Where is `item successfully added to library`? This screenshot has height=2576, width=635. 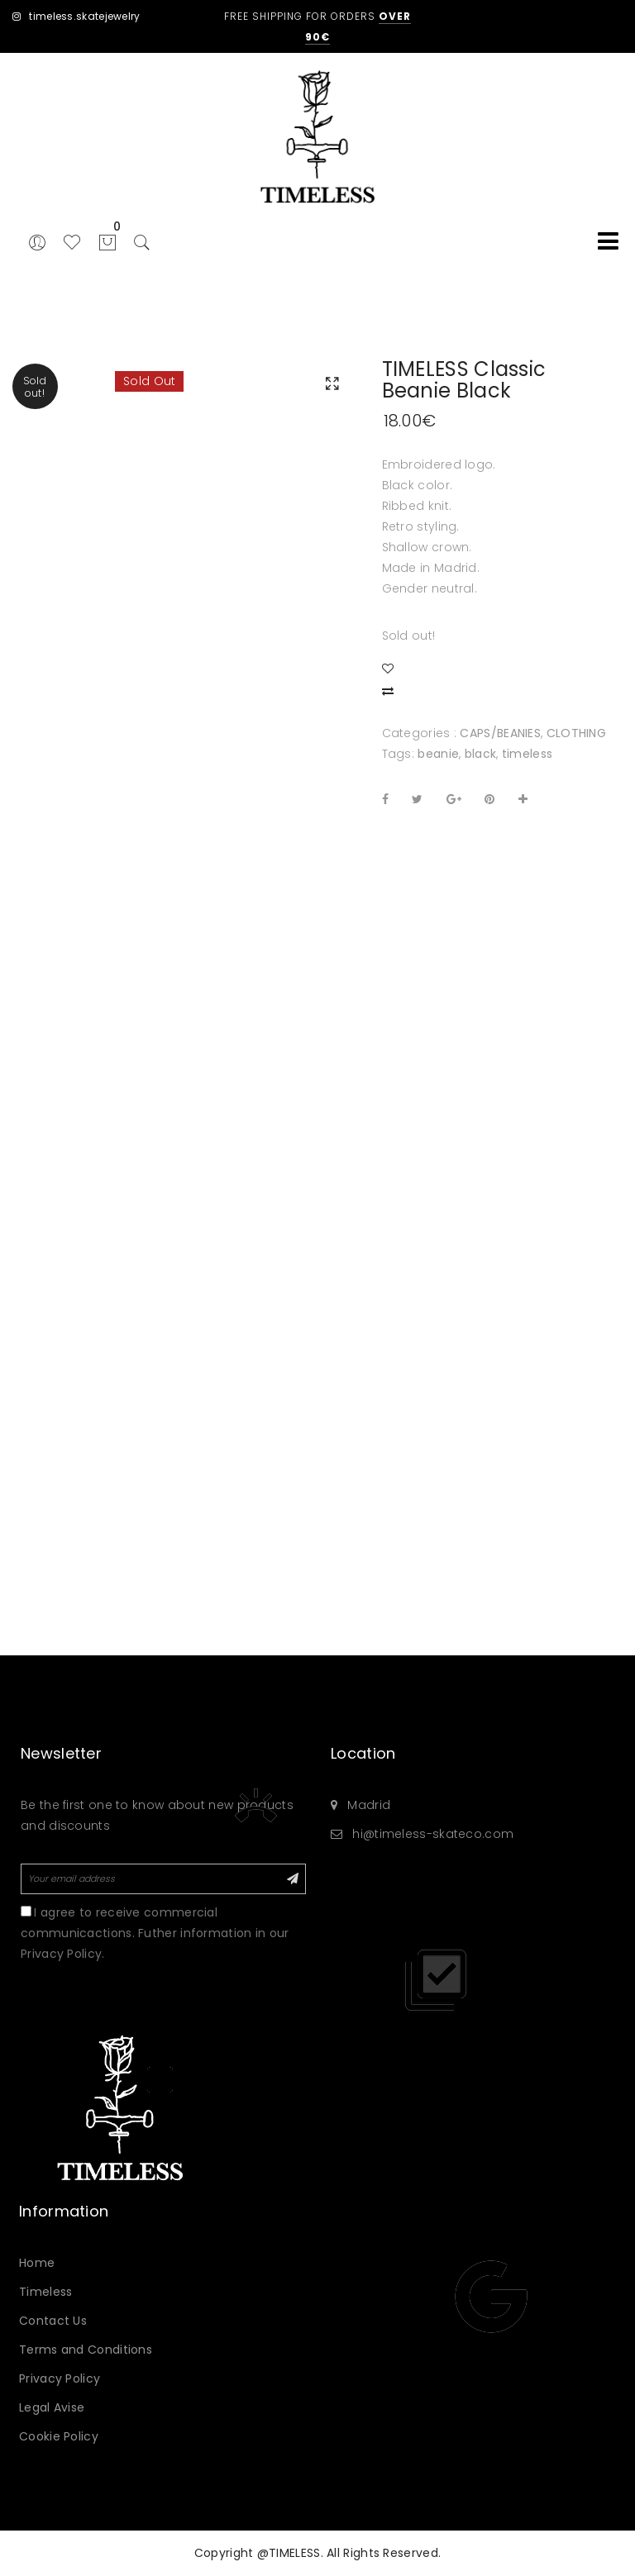 item successfully added to library is located at coordinates (436, 1980).